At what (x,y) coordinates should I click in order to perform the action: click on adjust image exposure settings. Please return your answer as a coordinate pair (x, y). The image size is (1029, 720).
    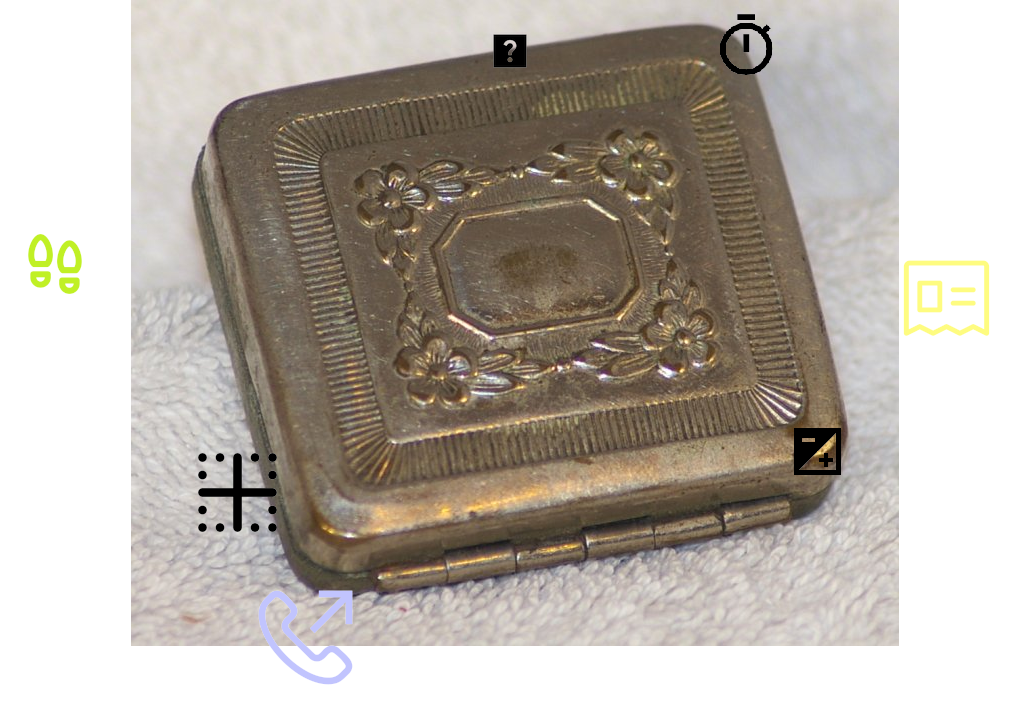
    Looking at the image, I should click on (817, 451).